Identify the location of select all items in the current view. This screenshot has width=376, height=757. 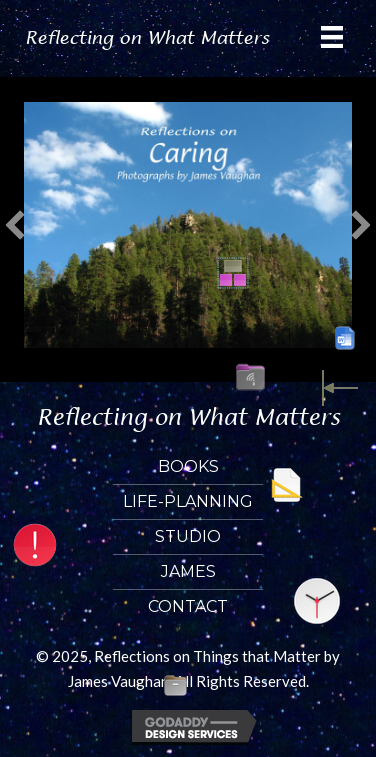
(233, 273).